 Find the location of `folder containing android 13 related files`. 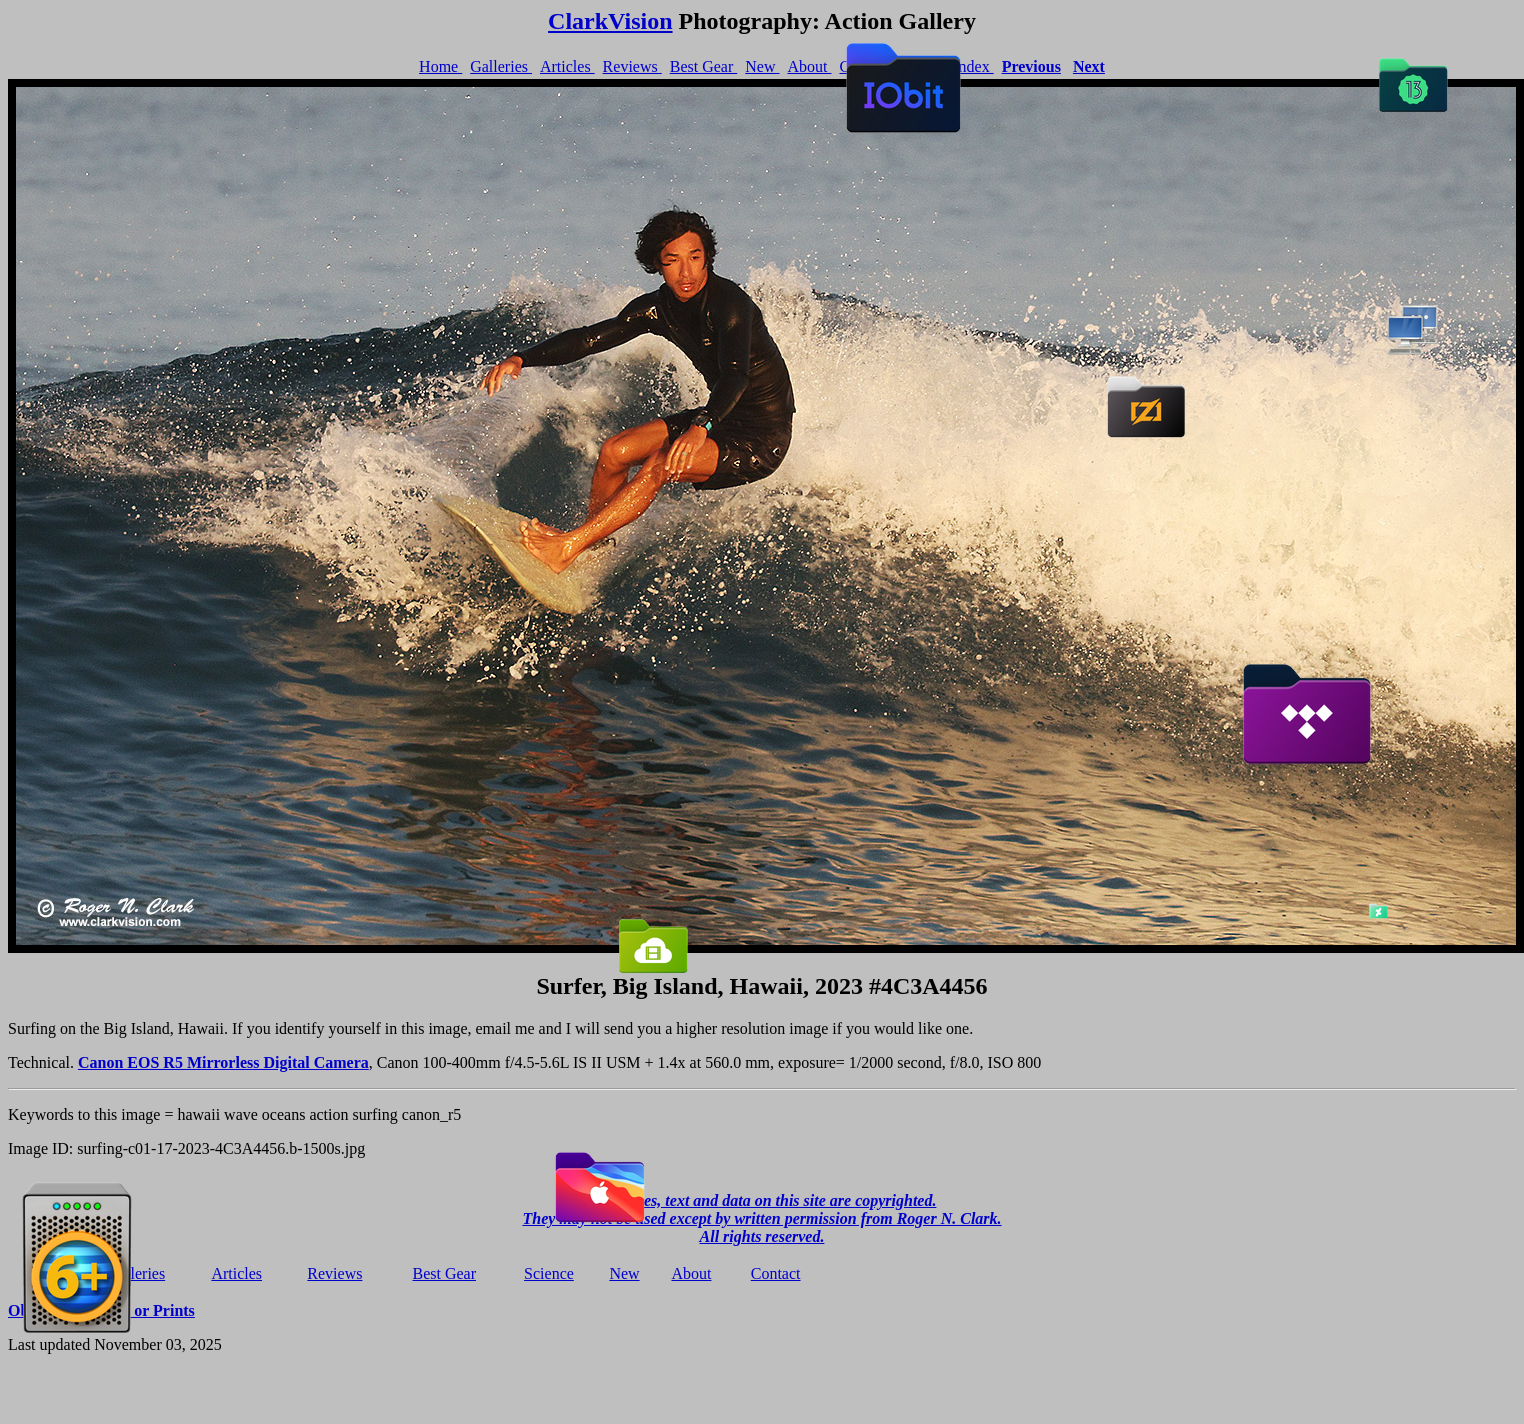

folder containing android 13 related files is located at coordinates (1413, 87).